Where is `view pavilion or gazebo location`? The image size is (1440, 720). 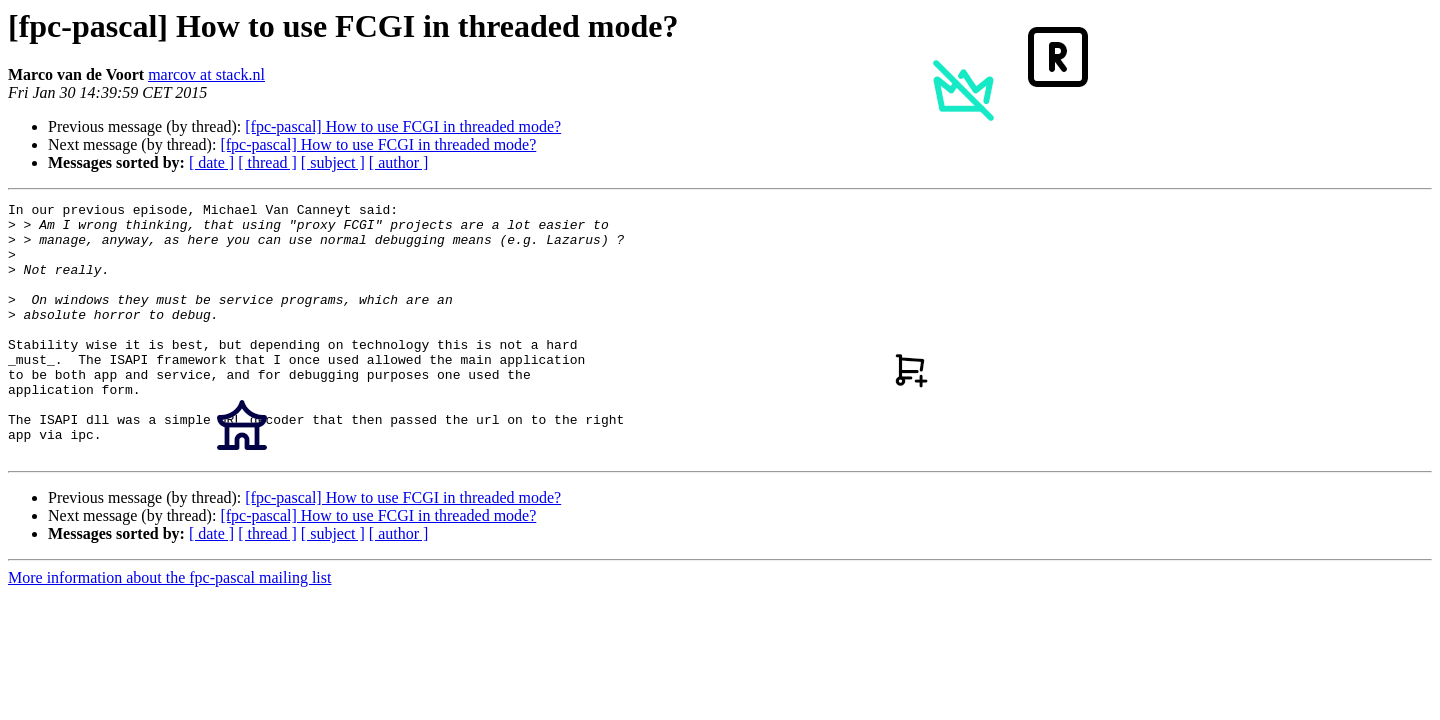
view pavilion or gazebo location is located at coordinates (242, 425).